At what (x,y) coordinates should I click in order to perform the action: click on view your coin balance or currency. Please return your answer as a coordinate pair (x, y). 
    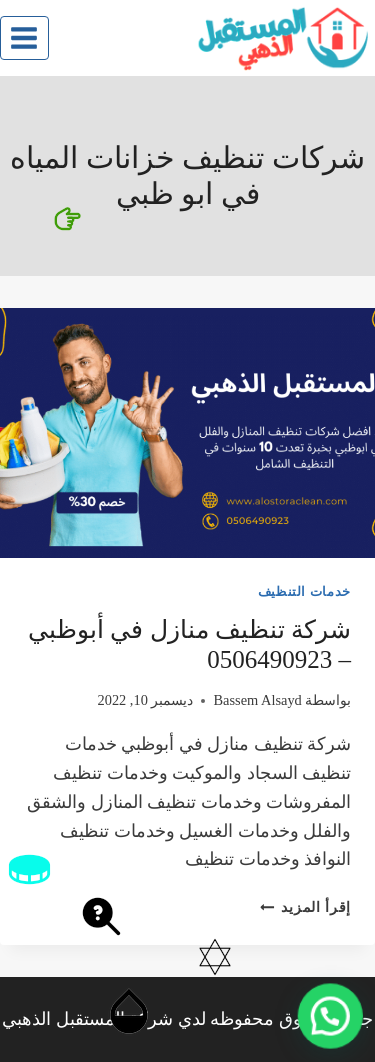
    Looking at the image, I should click on (29, 869).